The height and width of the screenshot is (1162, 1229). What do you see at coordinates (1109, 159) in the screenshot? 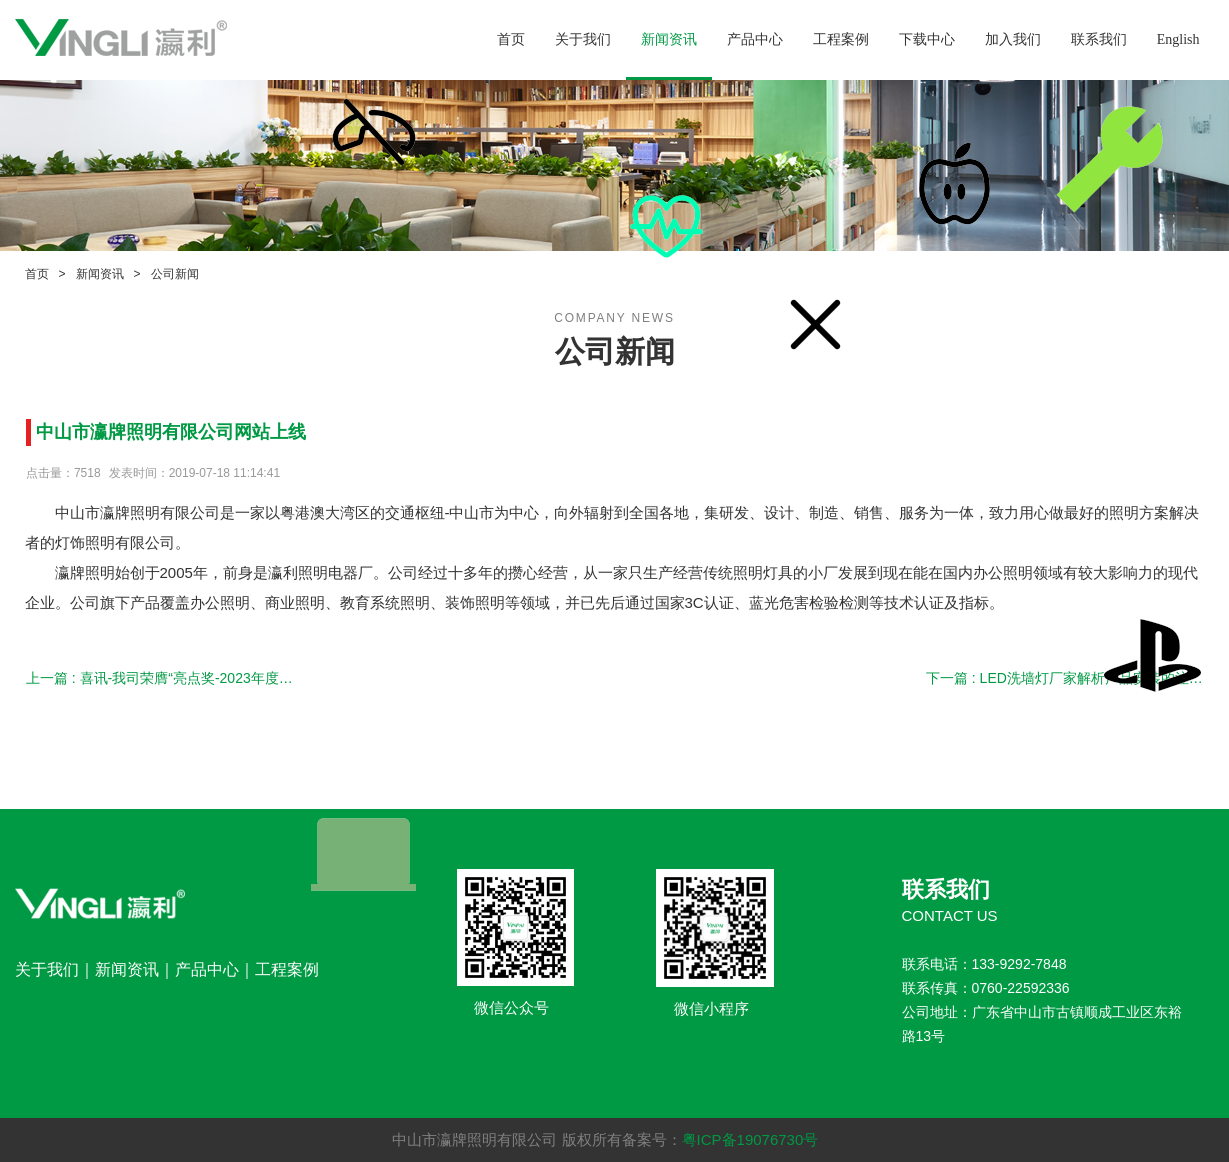
I see `access build or configuration settings` at bounding box center [1109, 159].